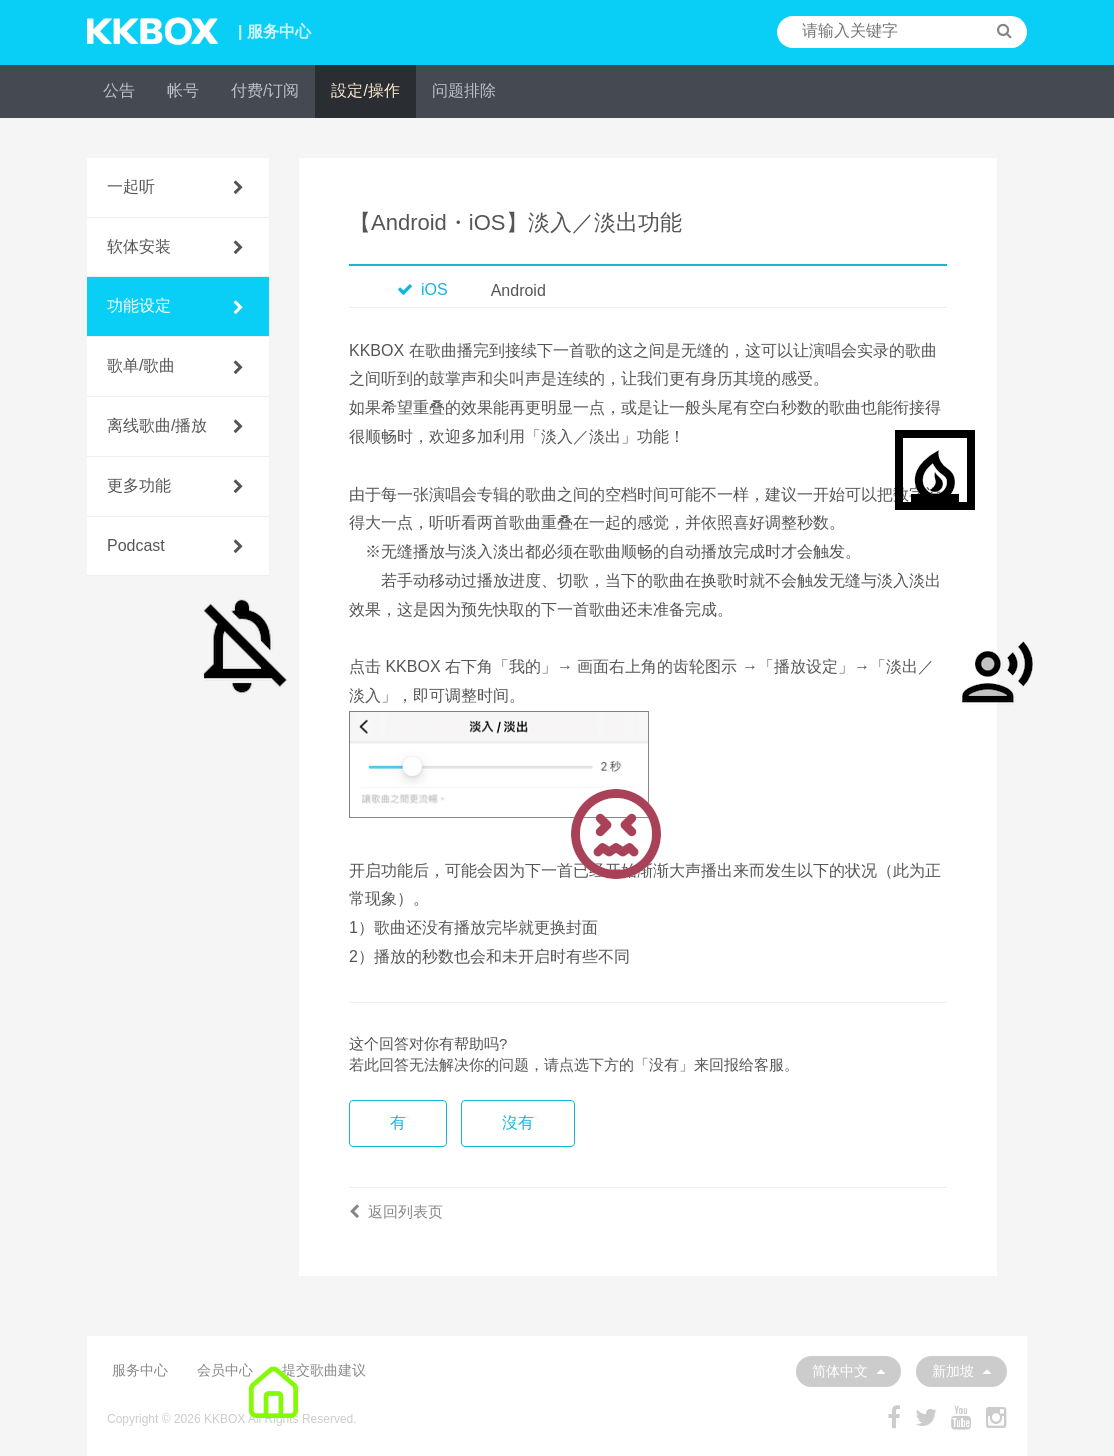 This screenshot has width=1114, height=1456. What do you see at coordinates (616, 834) in the screenshot?
I see `express frustration or anger` at bounding box center [616, 834].